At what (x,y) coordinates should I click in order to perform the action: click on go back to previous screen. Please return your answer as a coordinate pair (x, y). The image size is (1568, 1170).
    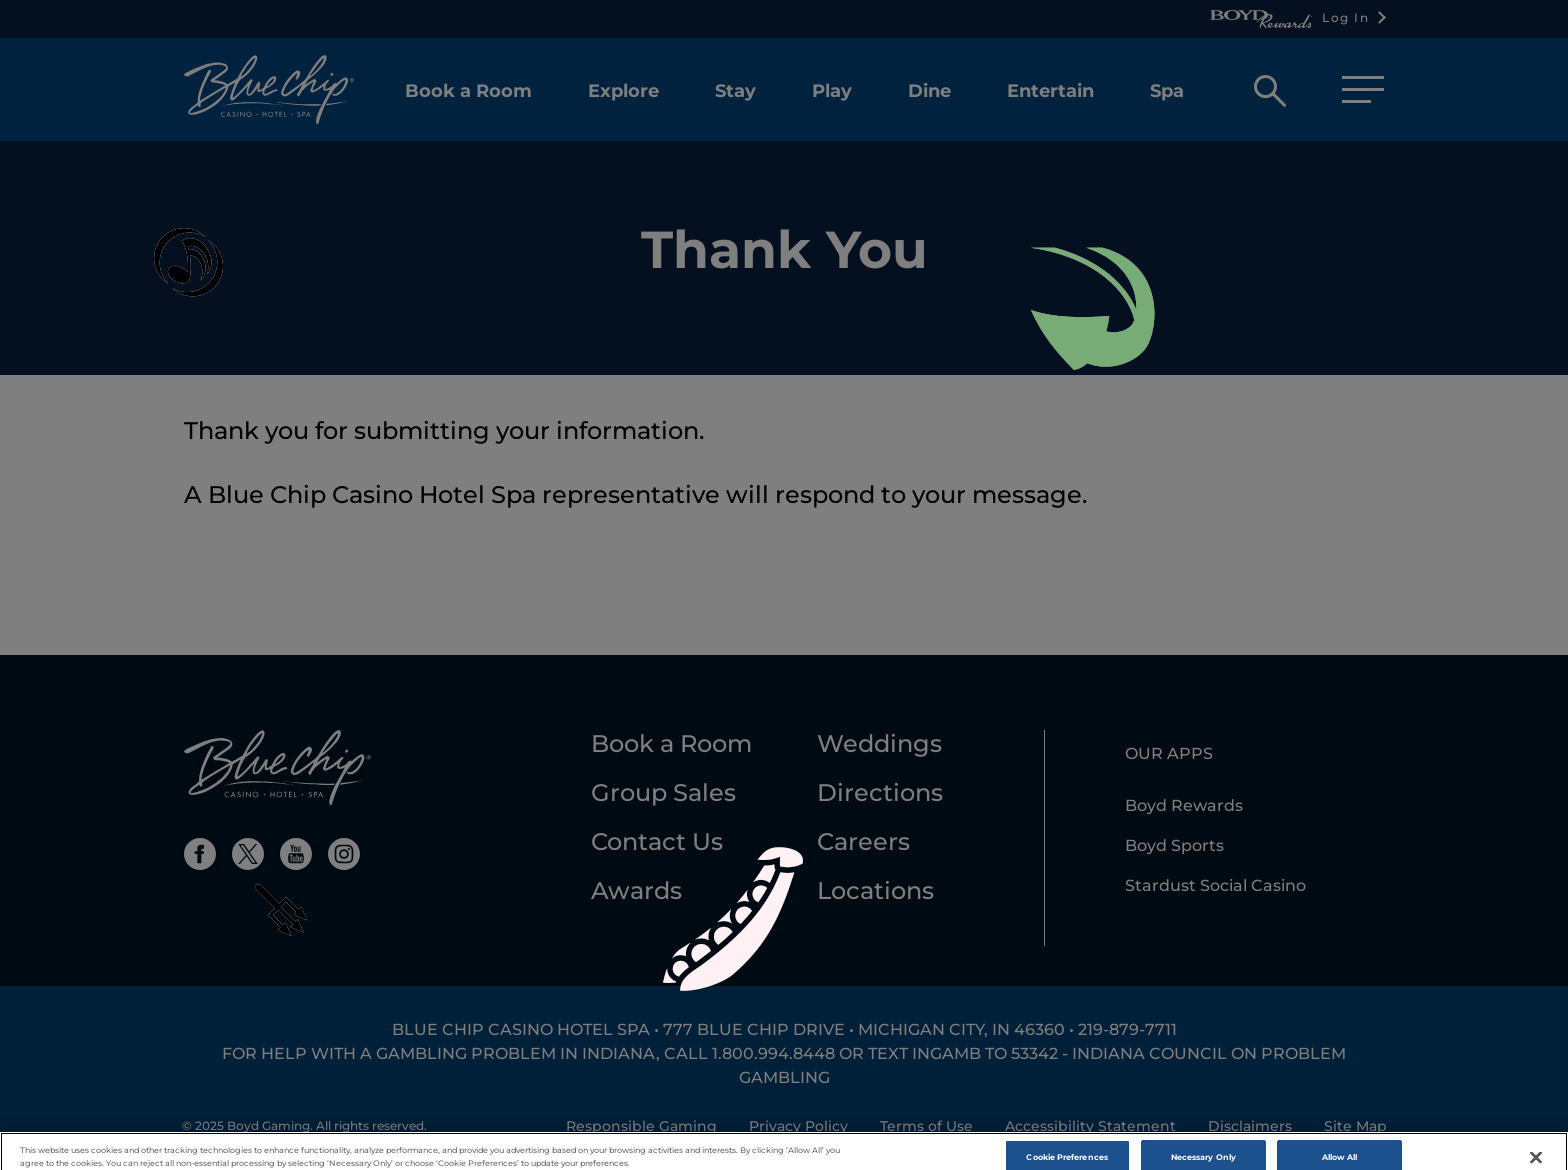
    Looking at the image, I should click on (1092, 309).